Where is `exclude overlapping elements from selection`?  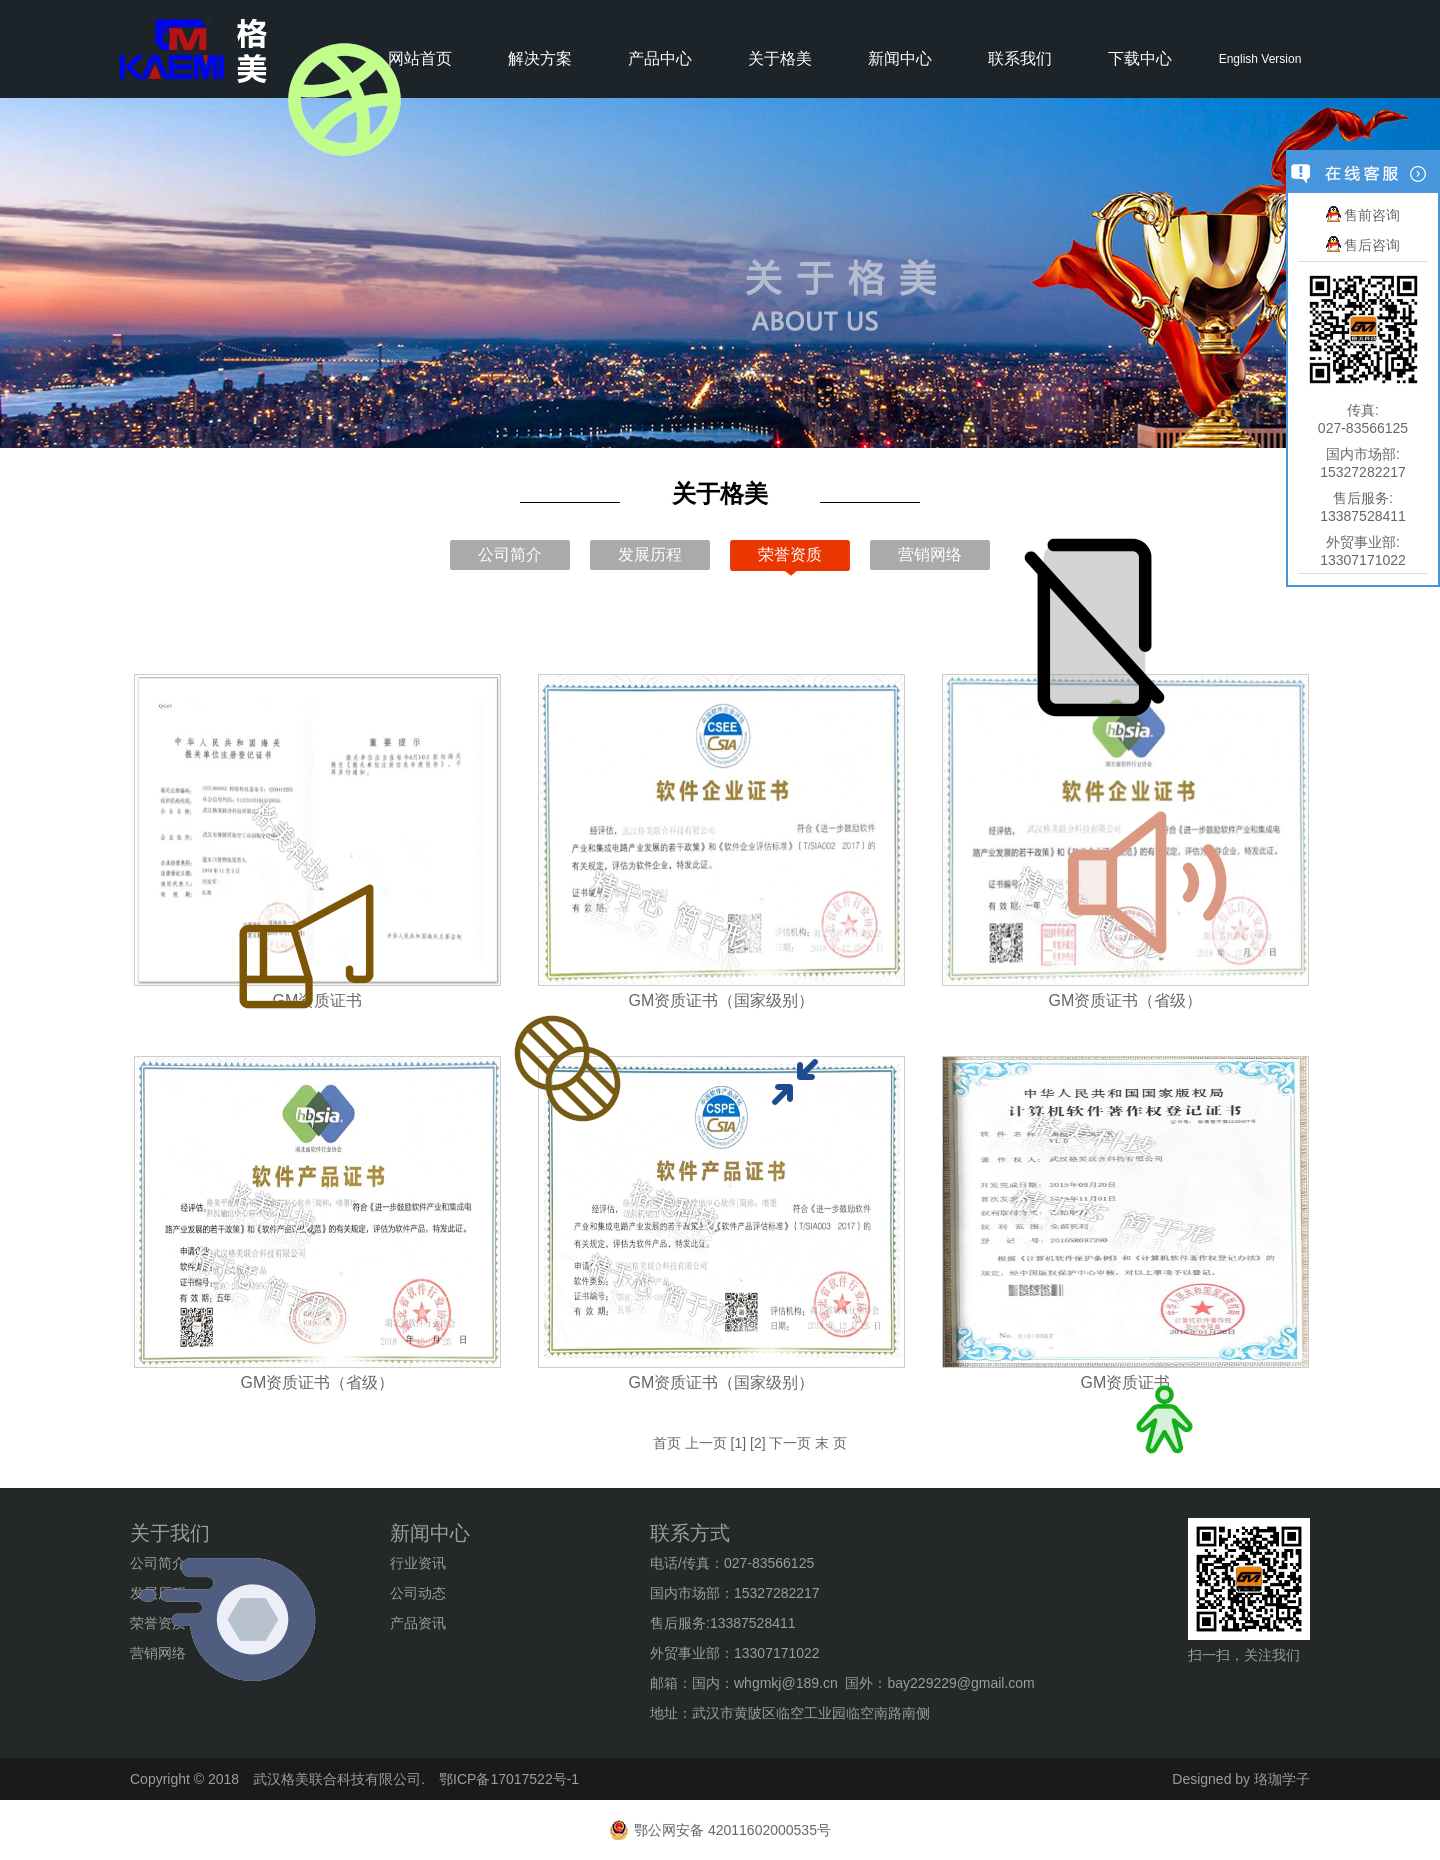 exclude overlapping elements from selection is located at coordinates (567, 1068).